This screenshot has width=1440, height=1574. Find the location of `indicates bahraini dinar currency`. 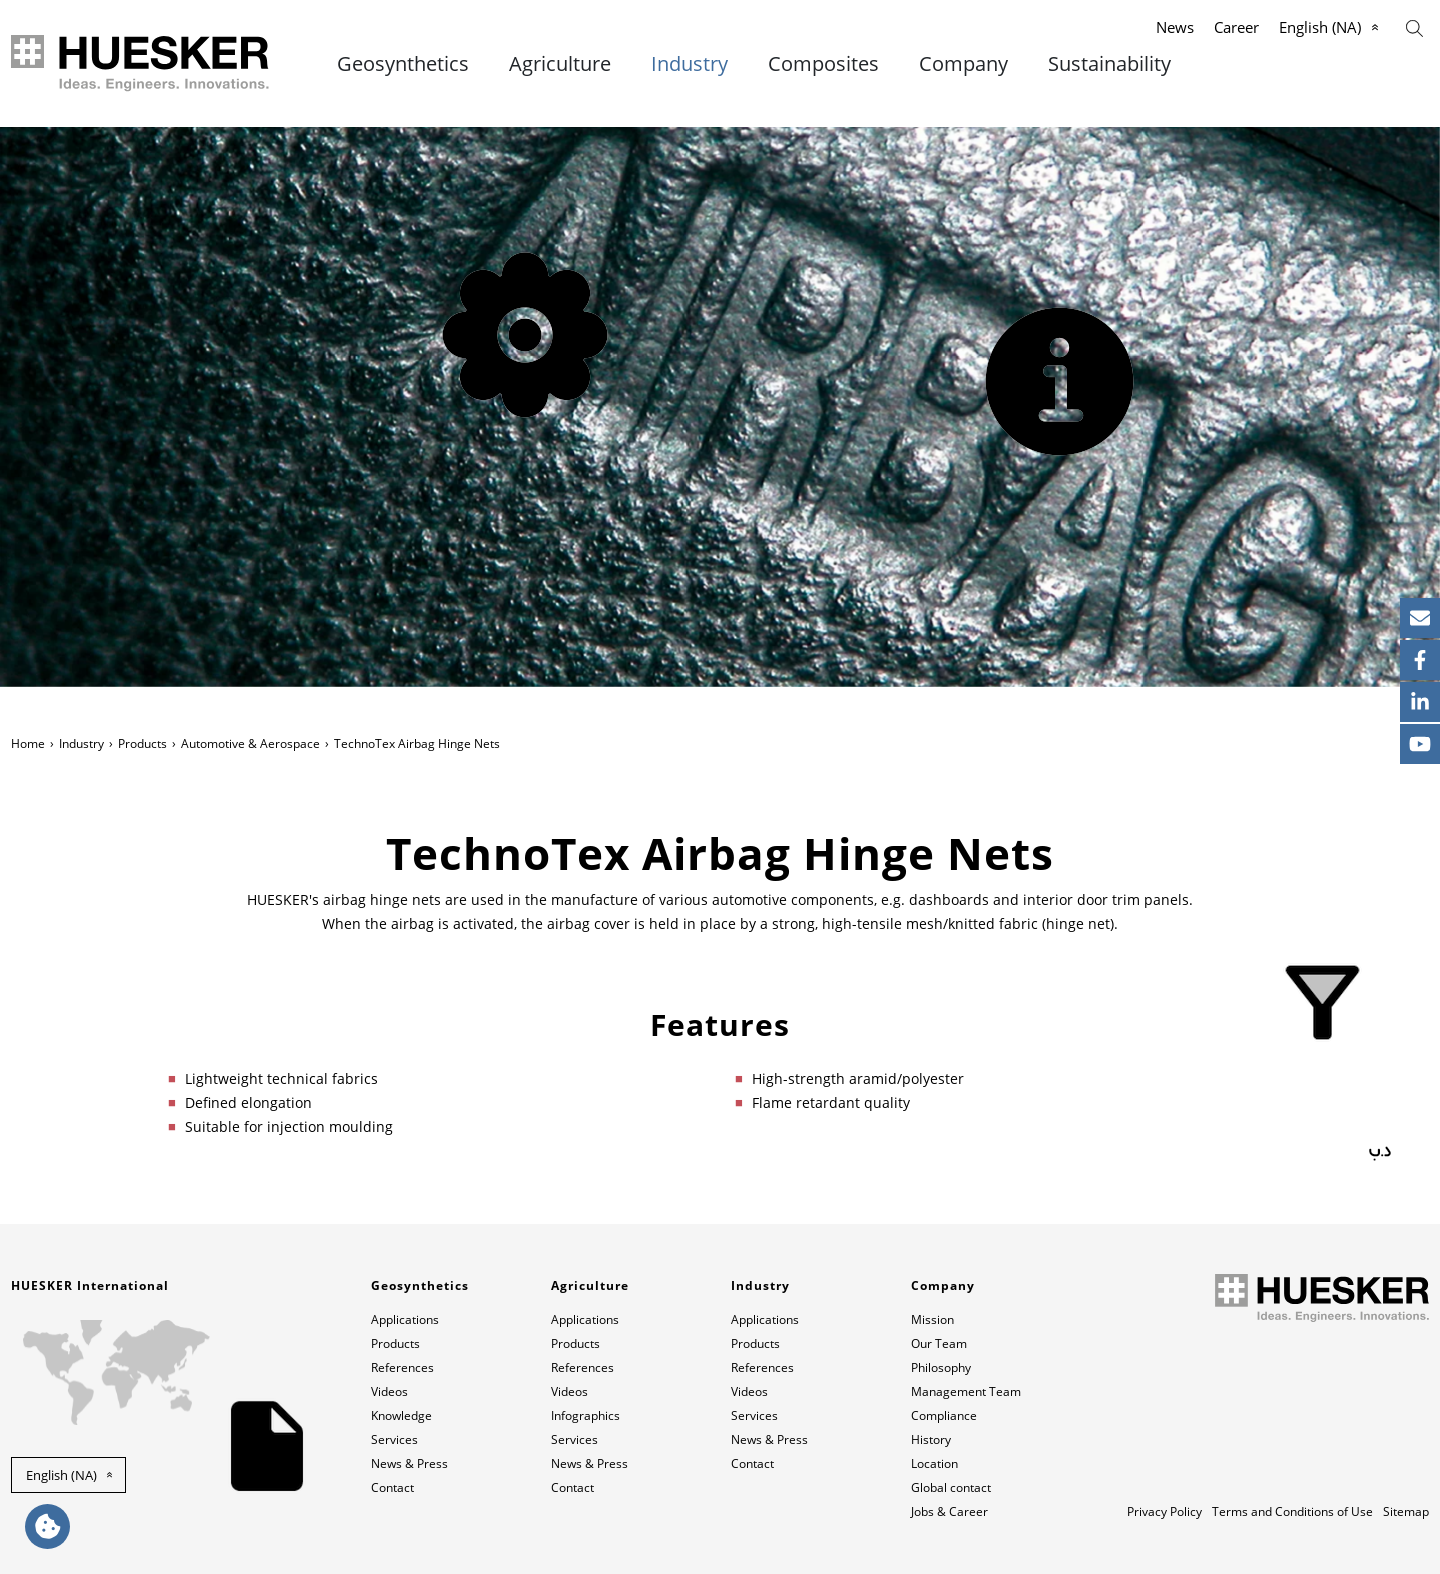

indicates bahraini dinar currency is located at coordinates (1380, 1152).